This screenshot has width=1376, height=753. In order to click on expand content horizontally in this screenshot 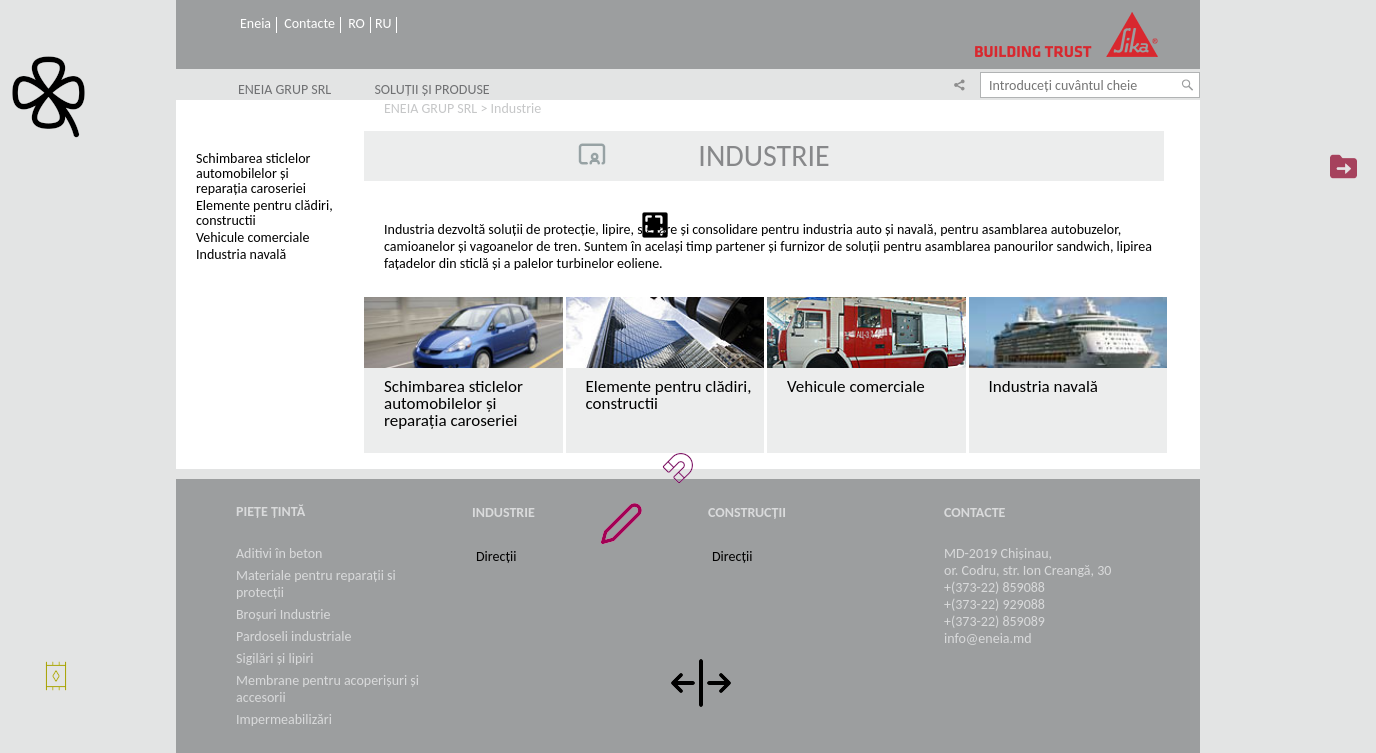, I will do `click(701, 683)`.